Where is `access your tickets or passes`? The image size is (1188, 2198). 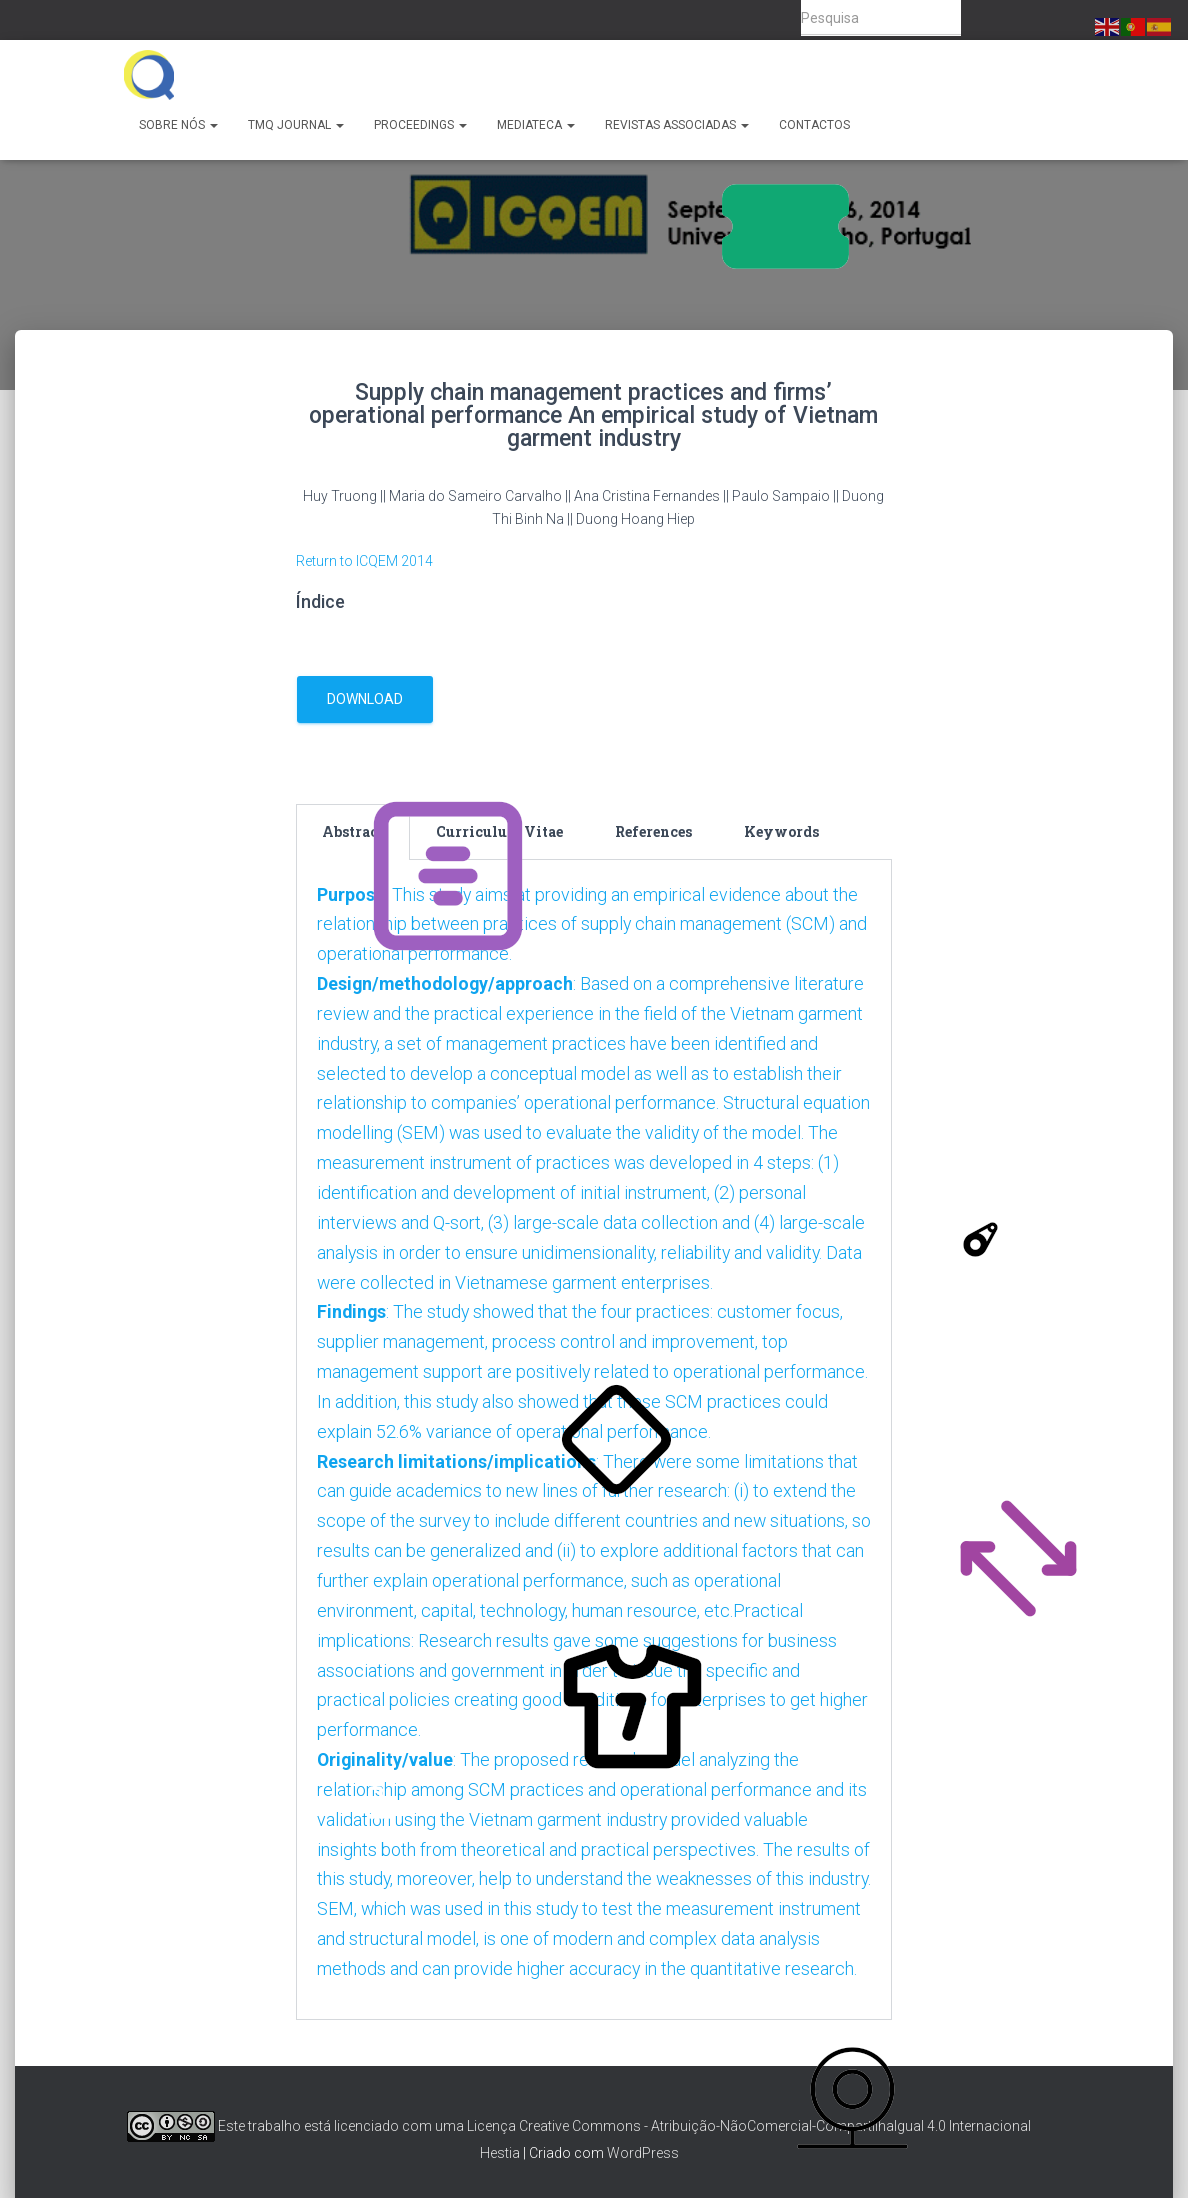
access your tickets or passes is located at coordinates (785, 226).